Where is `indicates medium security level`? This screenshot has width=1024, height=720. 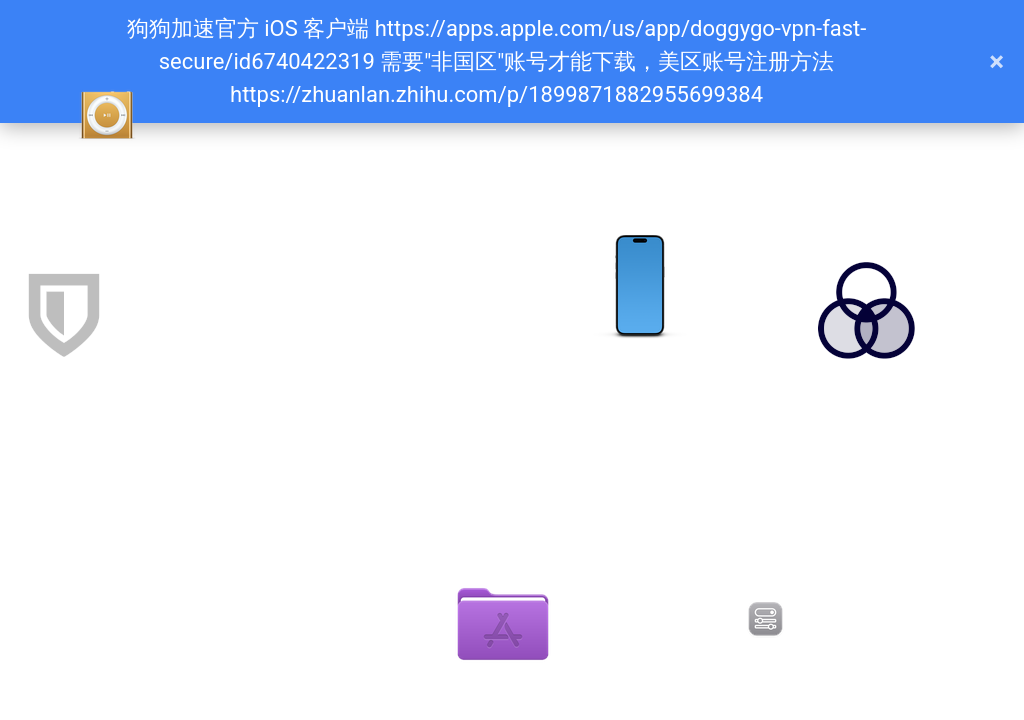 indicates medium security level is located at coordinates (64, 315).